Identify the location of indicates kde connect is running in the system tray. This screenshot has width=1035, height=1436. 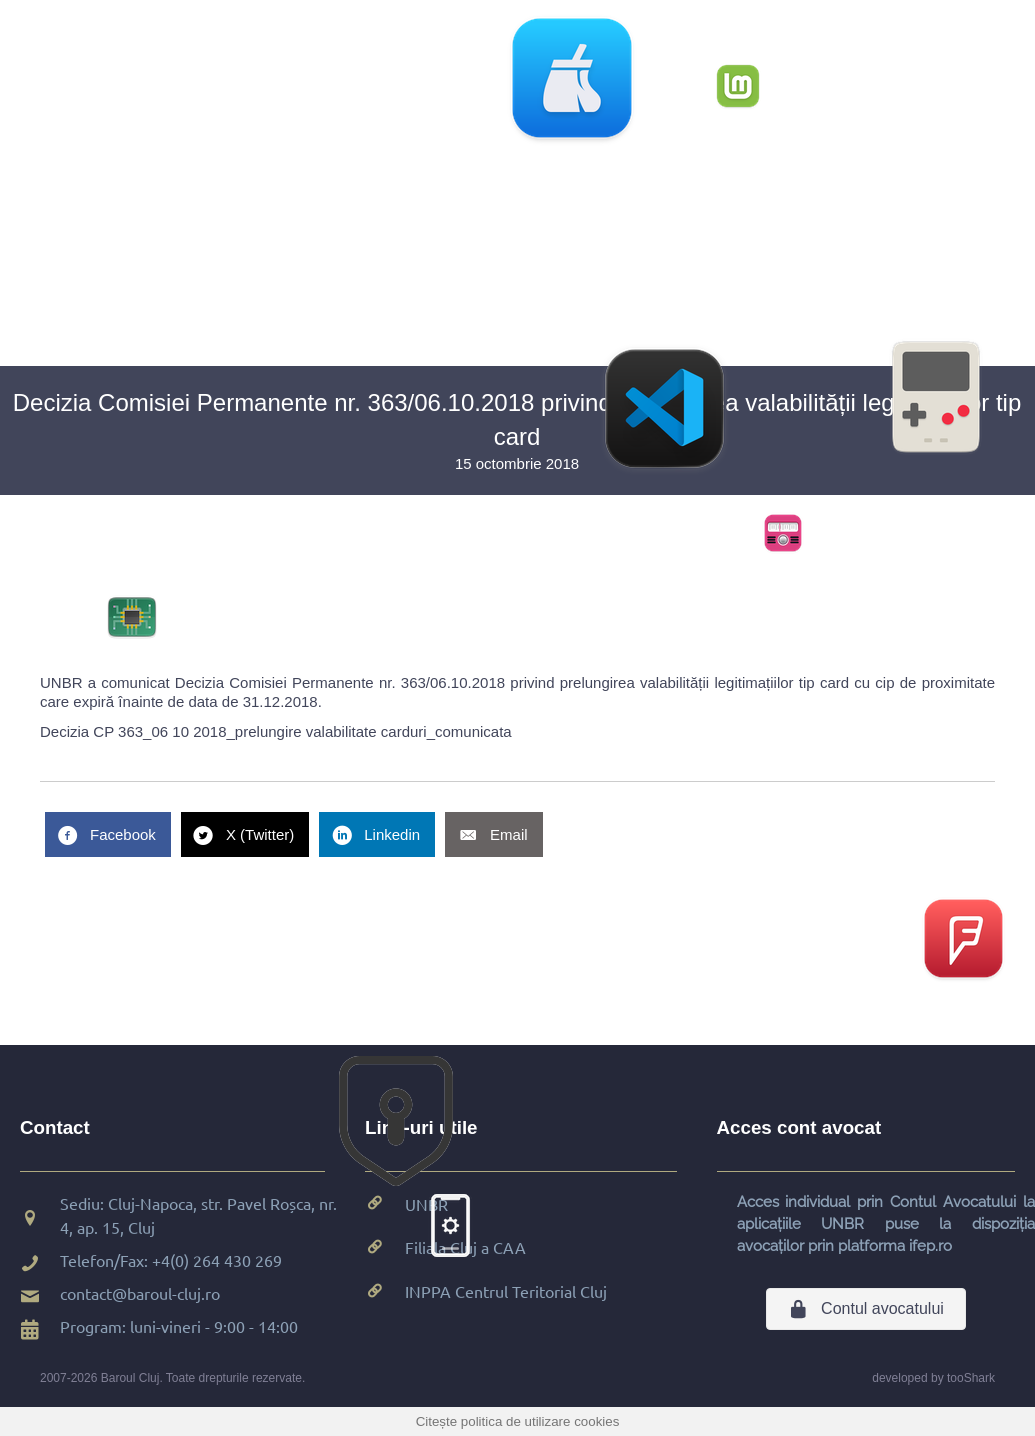
(450, 1225).